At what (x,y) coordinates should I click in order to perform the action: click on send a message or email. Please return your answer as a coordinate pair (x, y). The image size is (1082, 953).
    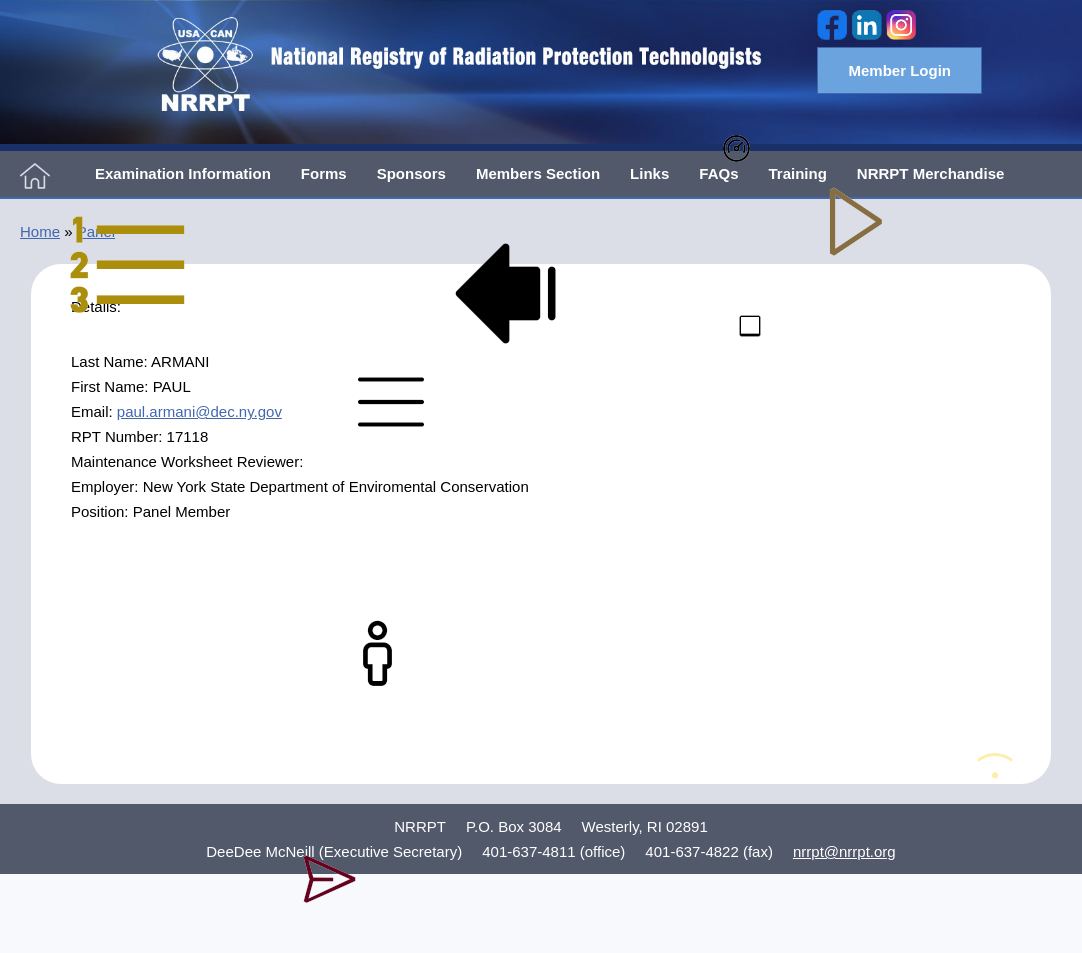
    Looking at the image, I should click on (329, 879).